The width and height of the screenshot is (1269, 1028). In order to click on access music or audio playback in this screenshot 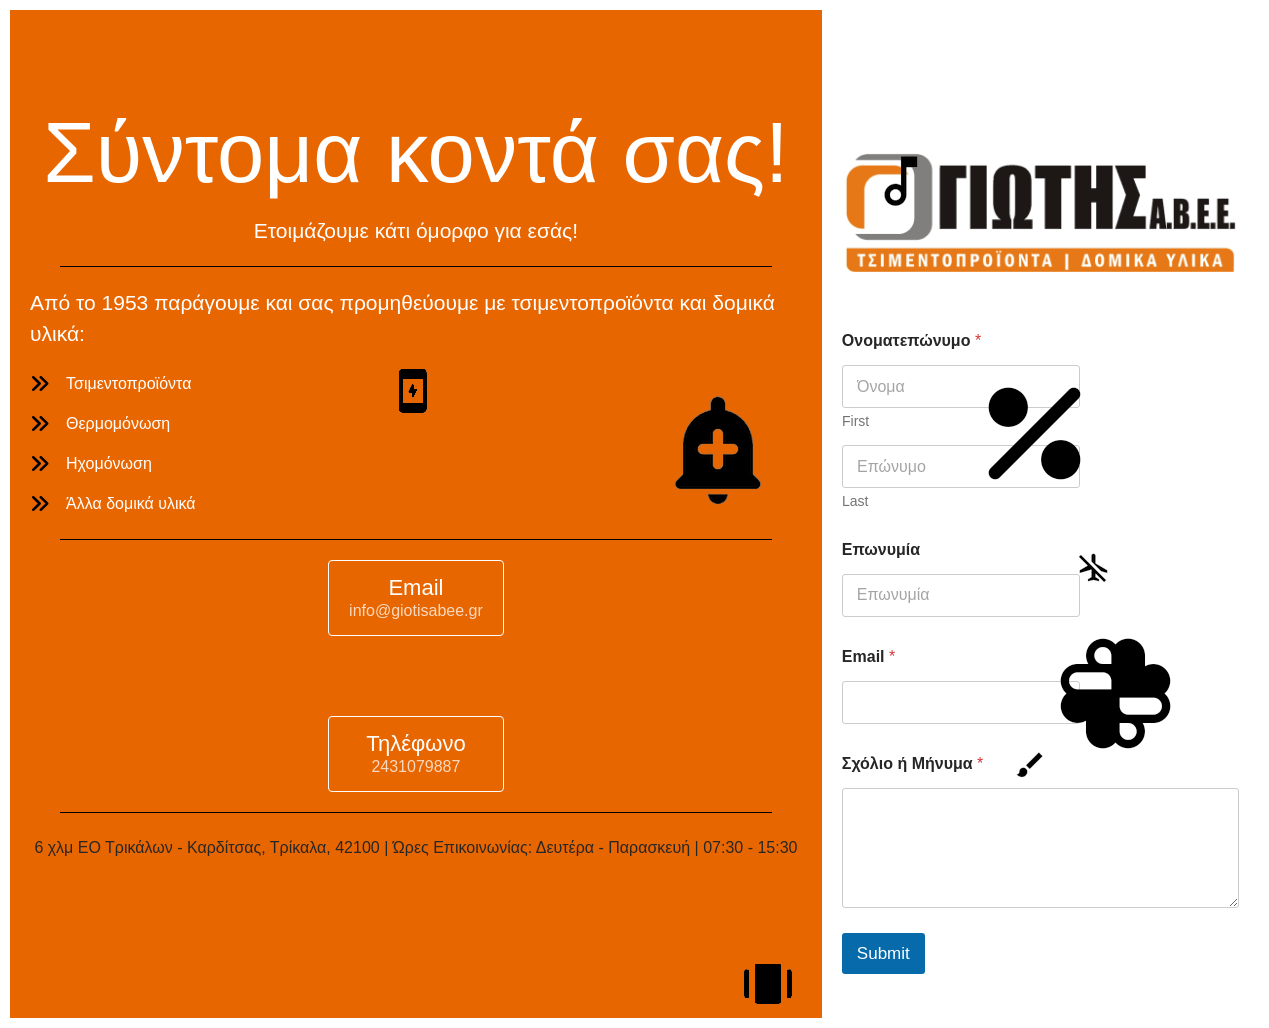, I will do `click(901, 181)`.